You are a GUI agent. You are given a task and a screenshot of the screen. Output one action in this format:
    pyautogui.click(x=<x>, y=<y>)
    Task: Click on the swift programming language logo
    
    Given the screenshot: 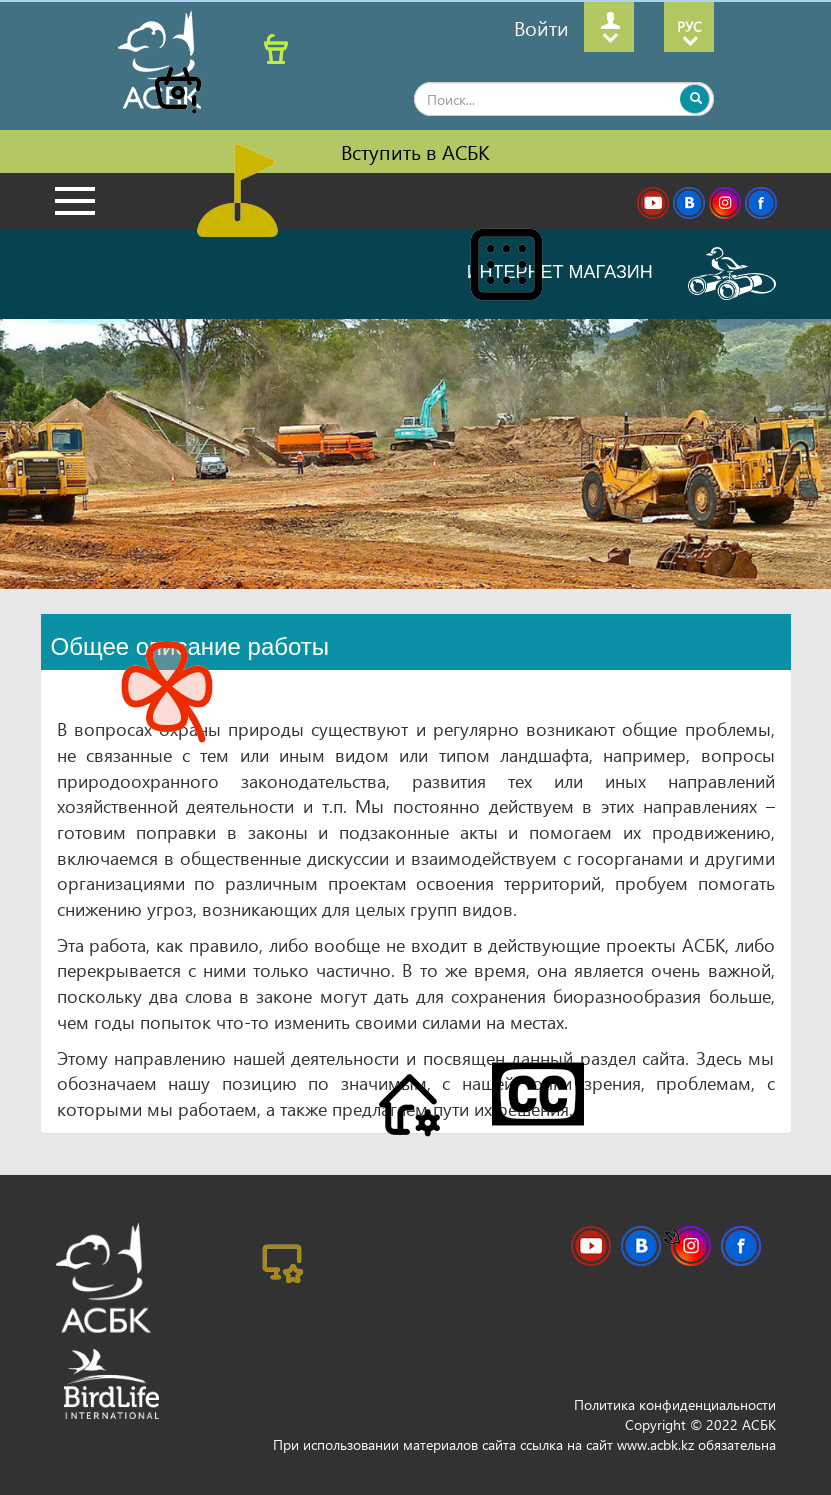 What is the action you would take?
    pyautogui.click(x=671, y=1236)
    